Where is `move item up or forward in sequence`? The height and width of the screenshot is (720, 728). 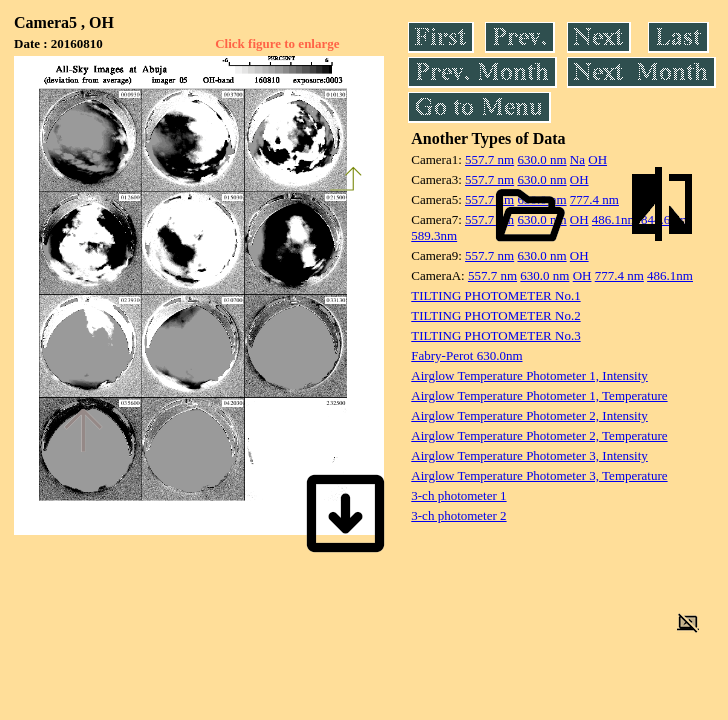
move item up or forward in sequence is located at coordinates (347, 180).